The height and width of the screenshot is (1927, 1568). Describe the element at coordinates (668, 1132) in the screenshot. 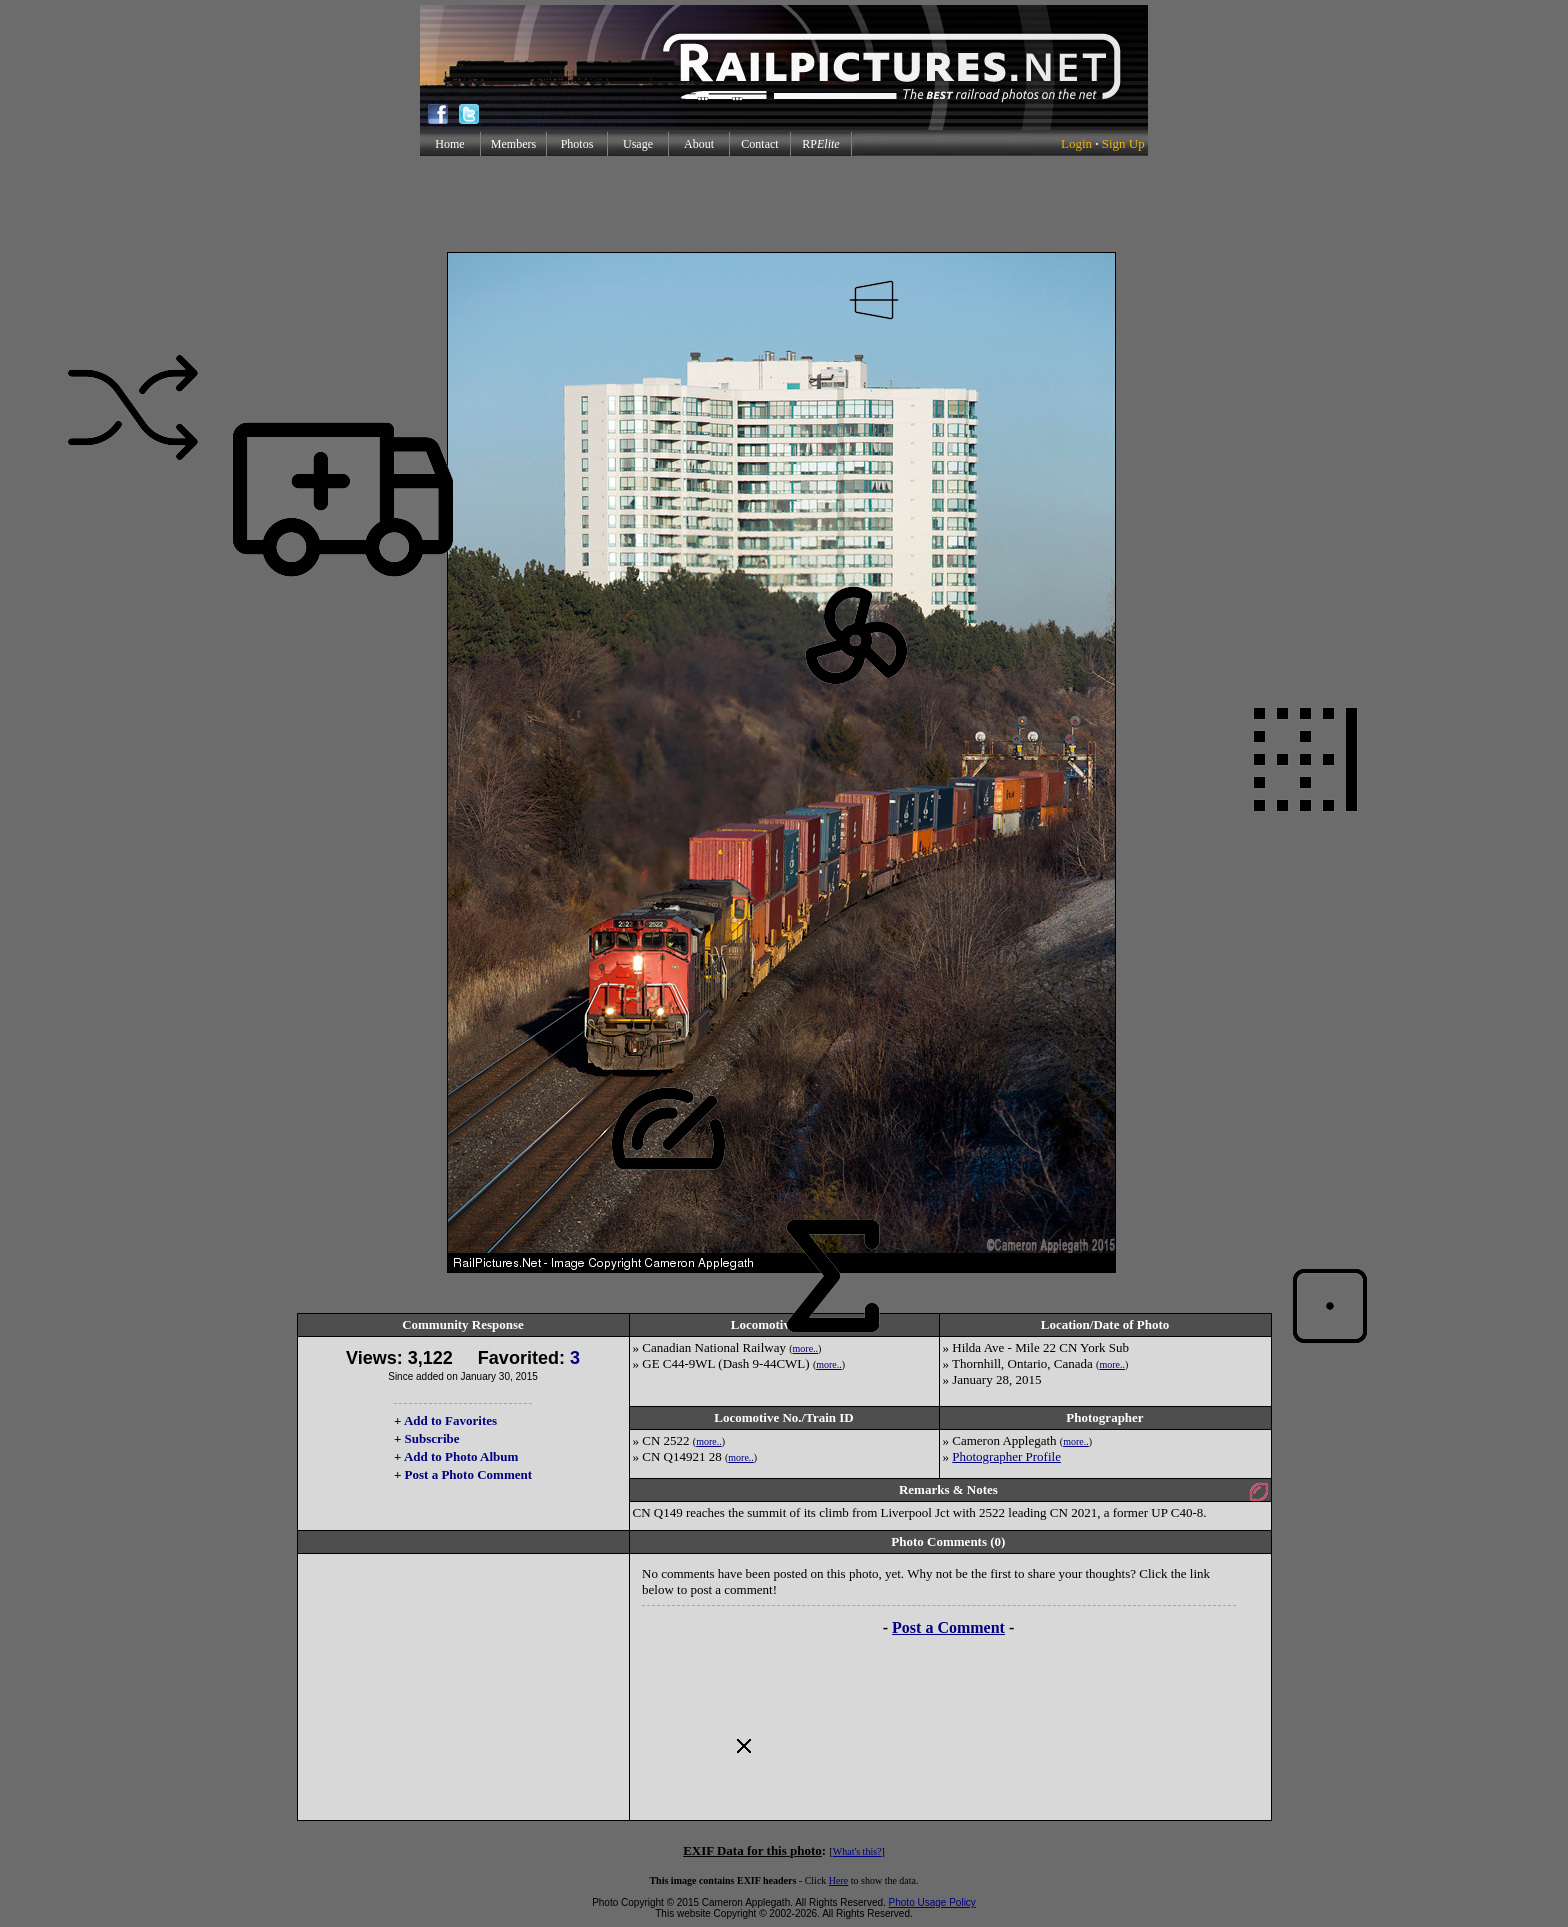

I see `view performance or speed metrics` at that location.